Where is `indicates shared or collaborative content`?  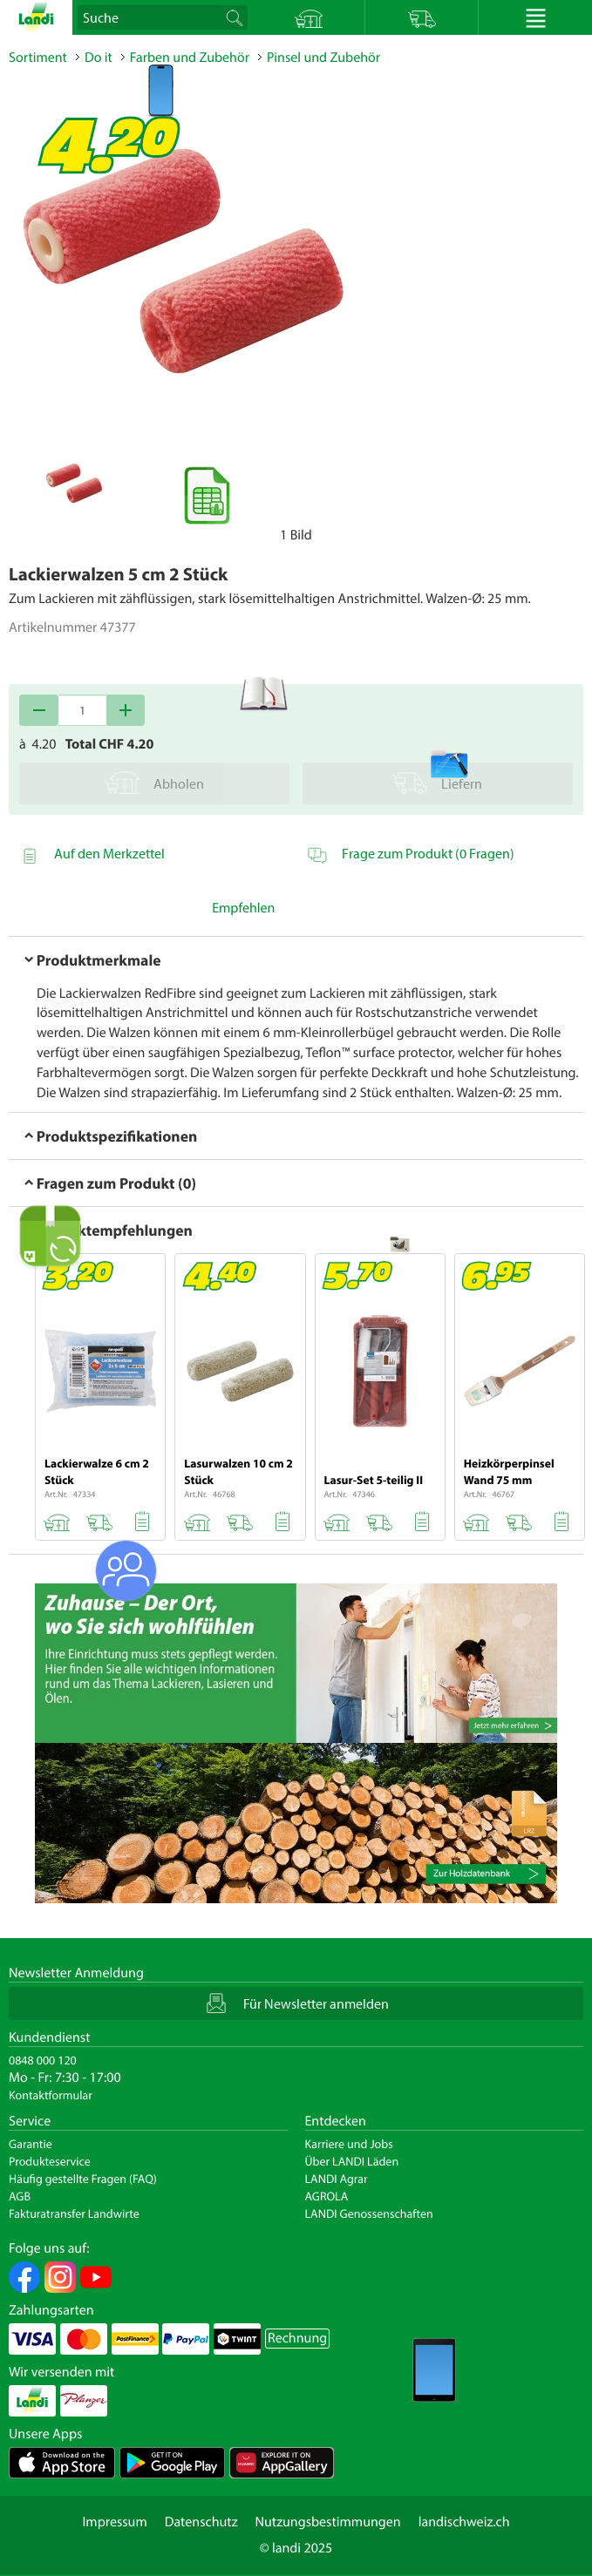 indicates shared or collaborative content is located at coordinates (126, 1570).